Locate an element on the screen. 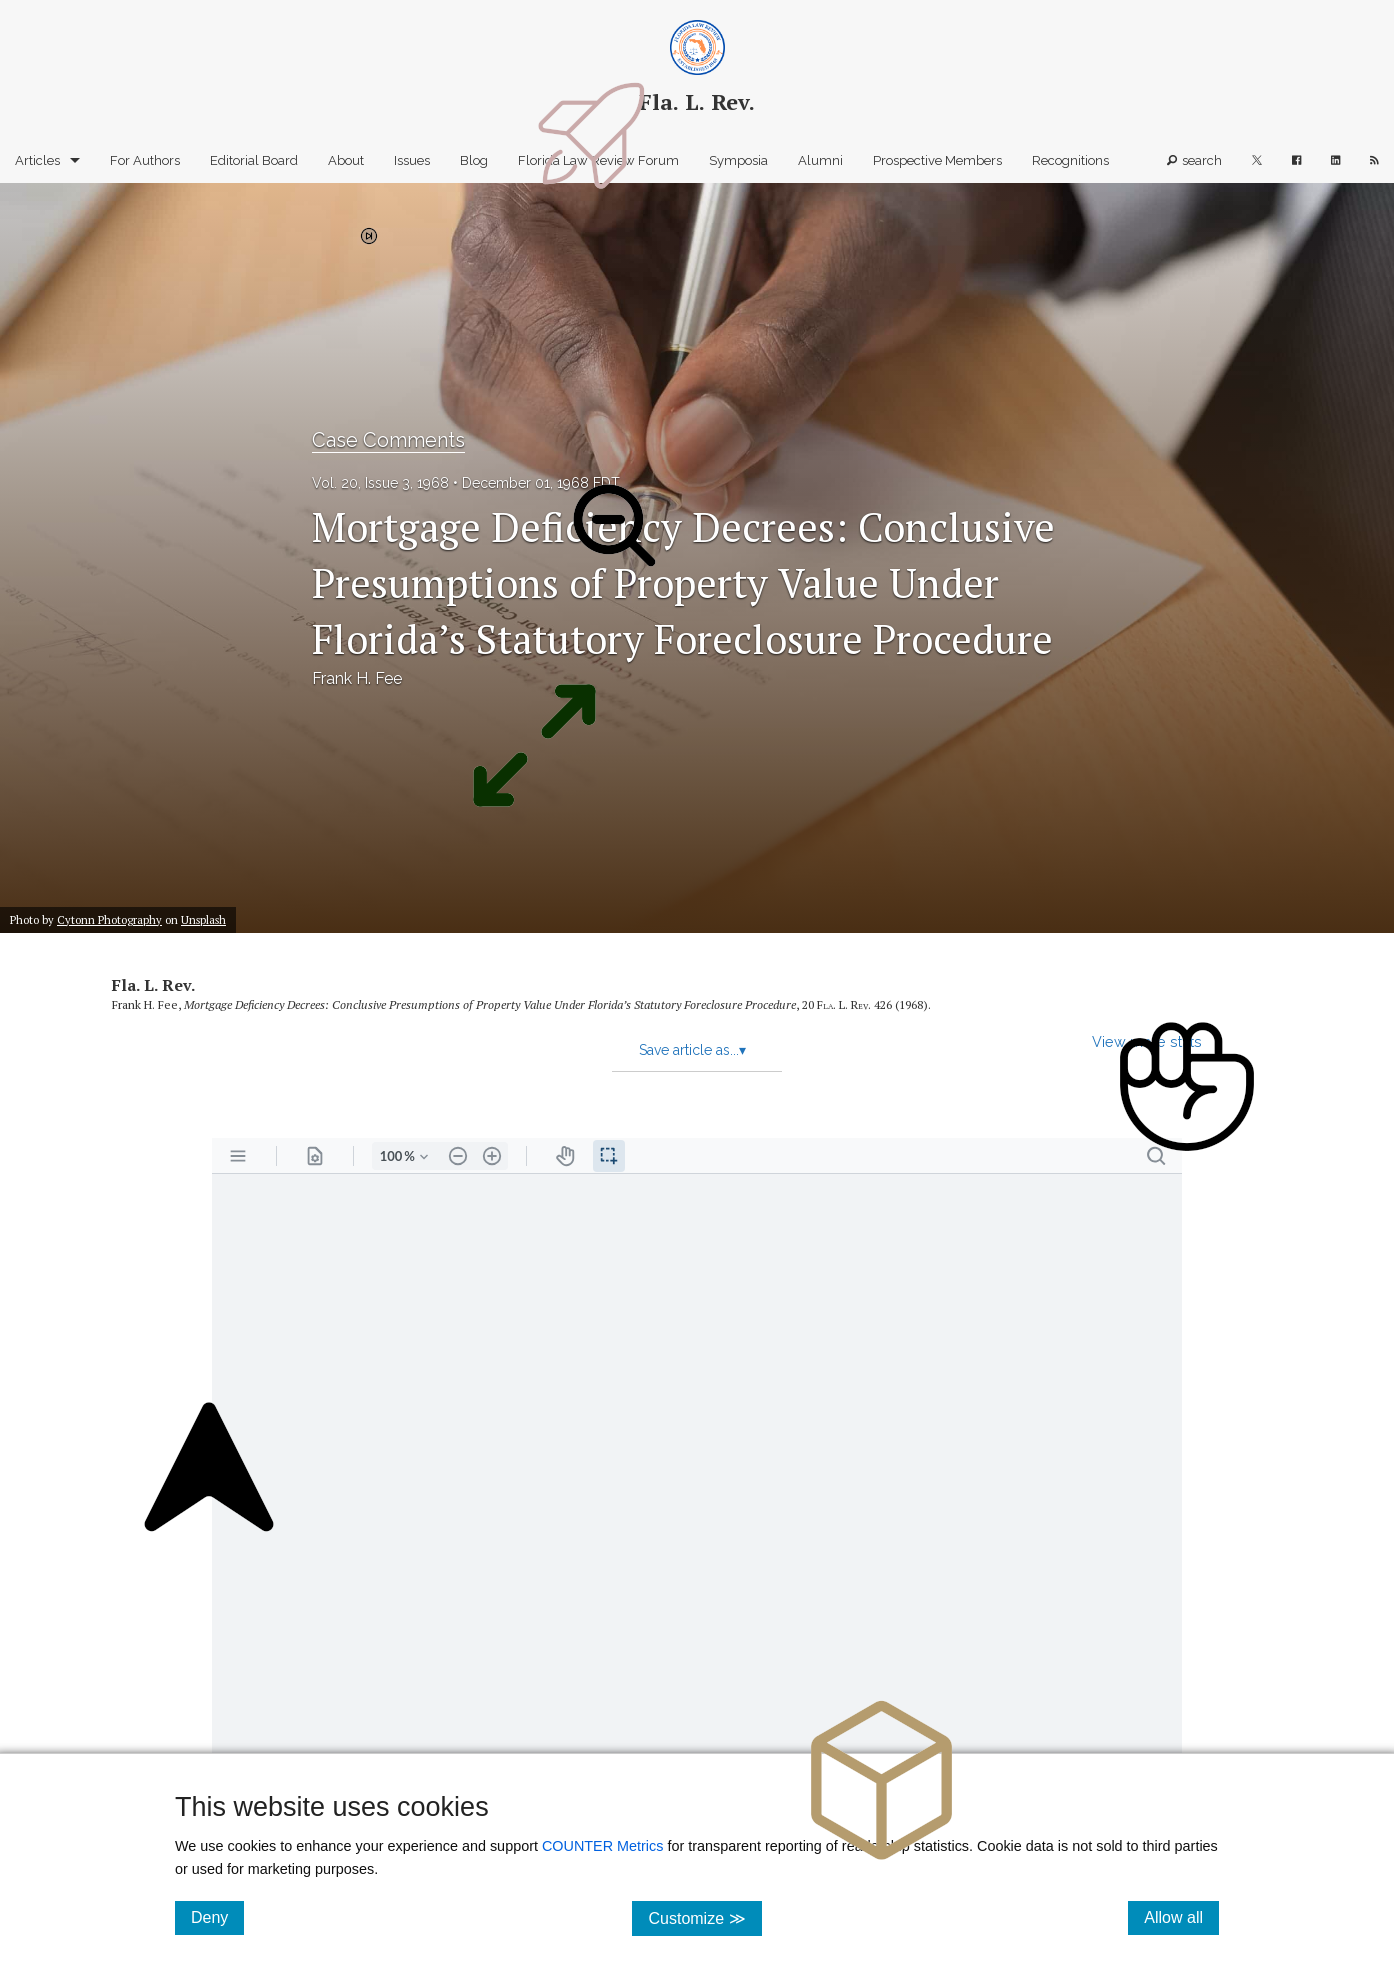 The height and width of the screenshot is (1988, 1394). indicates solidarity or support is located at coordinates (1187, 1084).